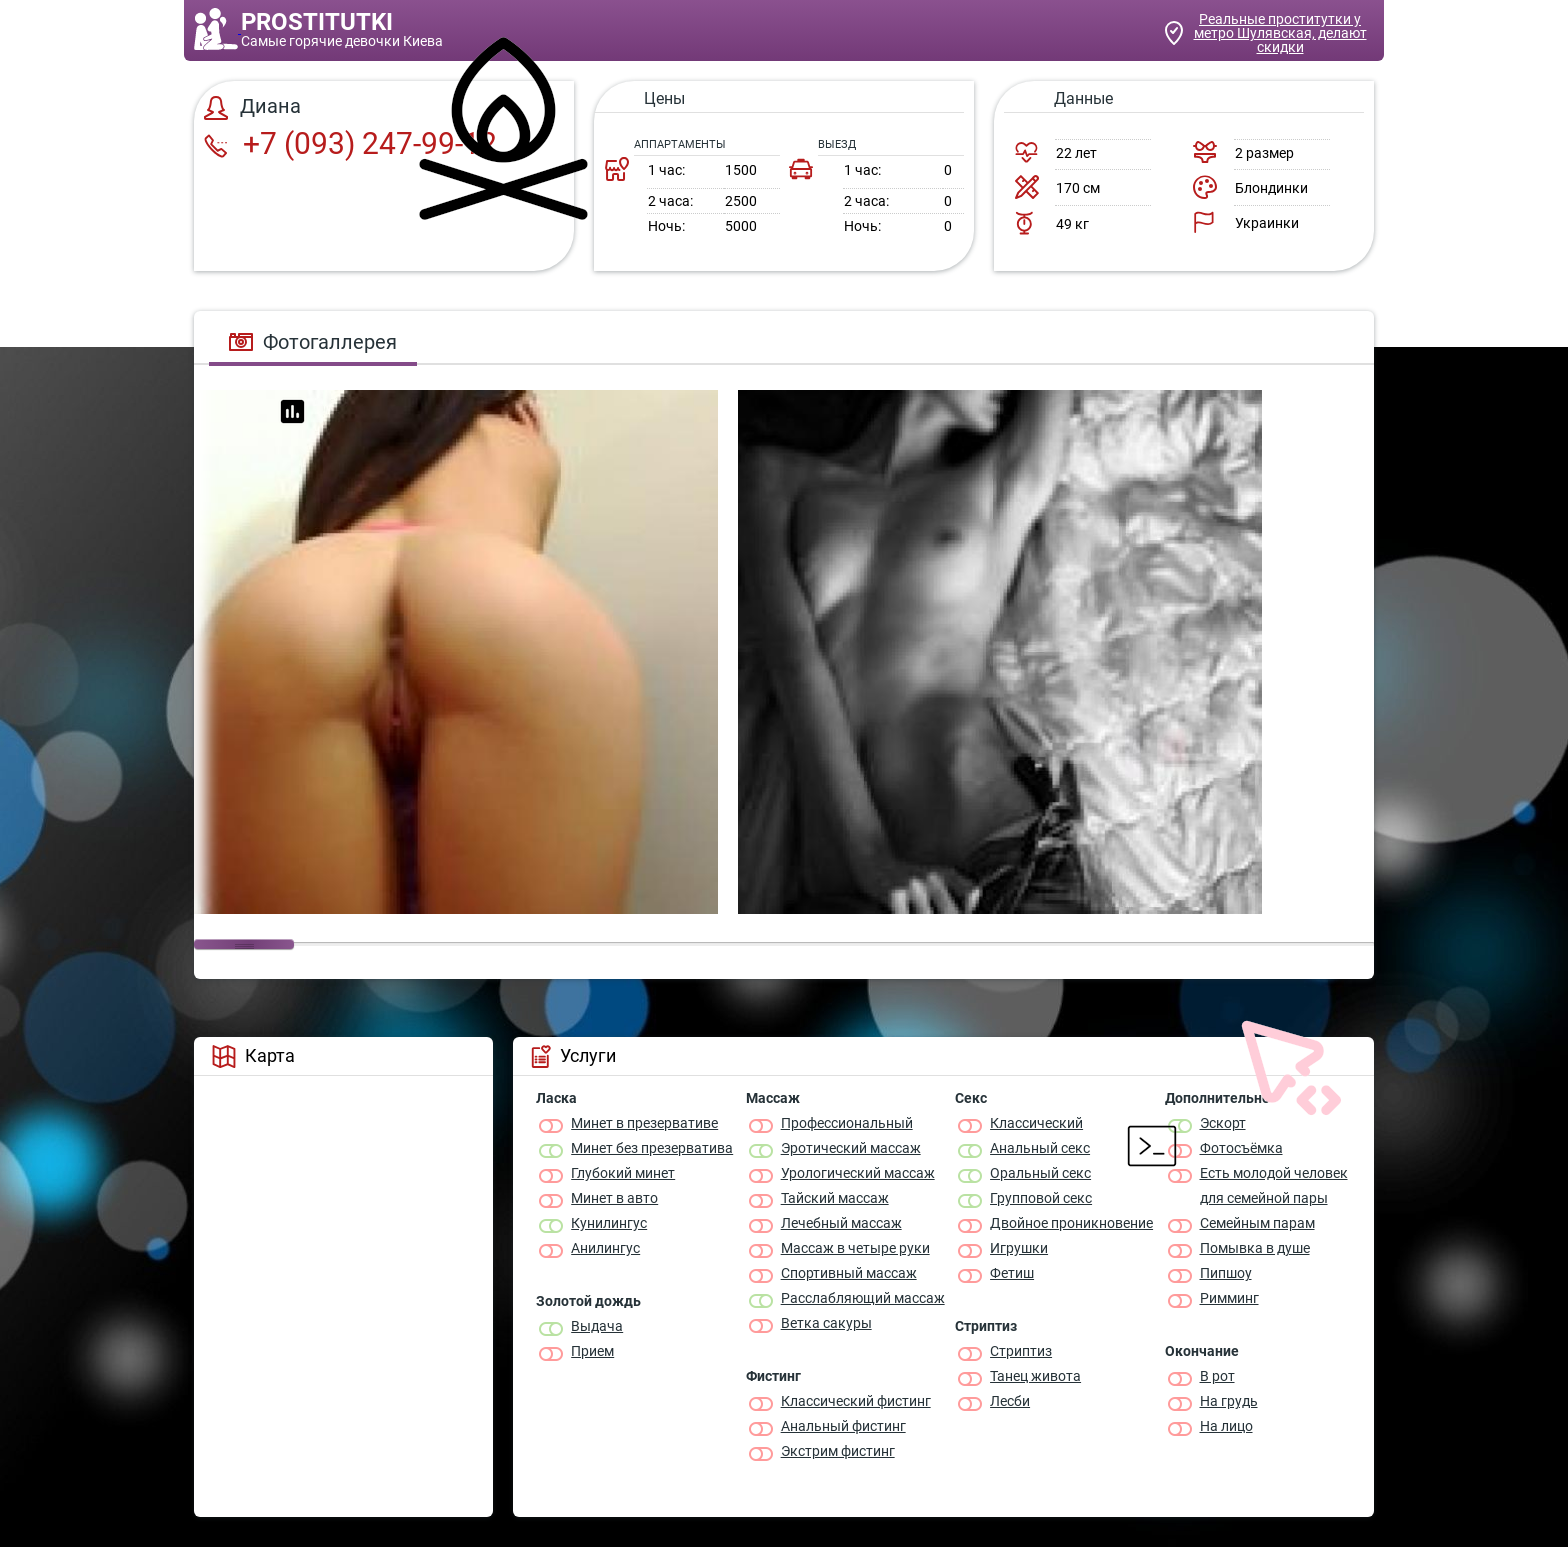 The width and height of the screenshot is (1568, 1547). I want to click on open command line terminal, so click(1152, 1146).